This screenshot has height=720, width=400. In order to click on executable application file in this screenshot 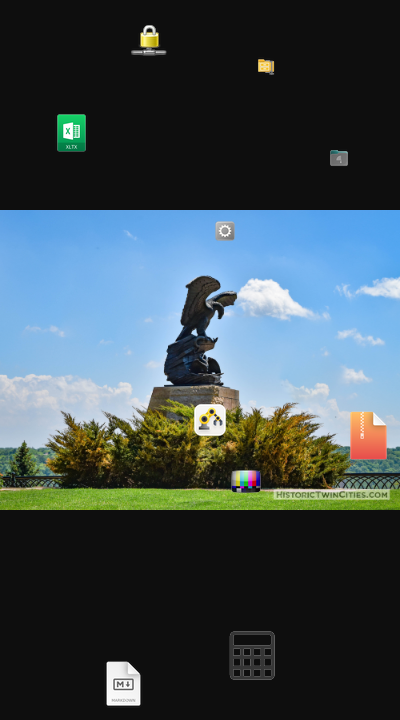, I will do `click(225, 231)`.